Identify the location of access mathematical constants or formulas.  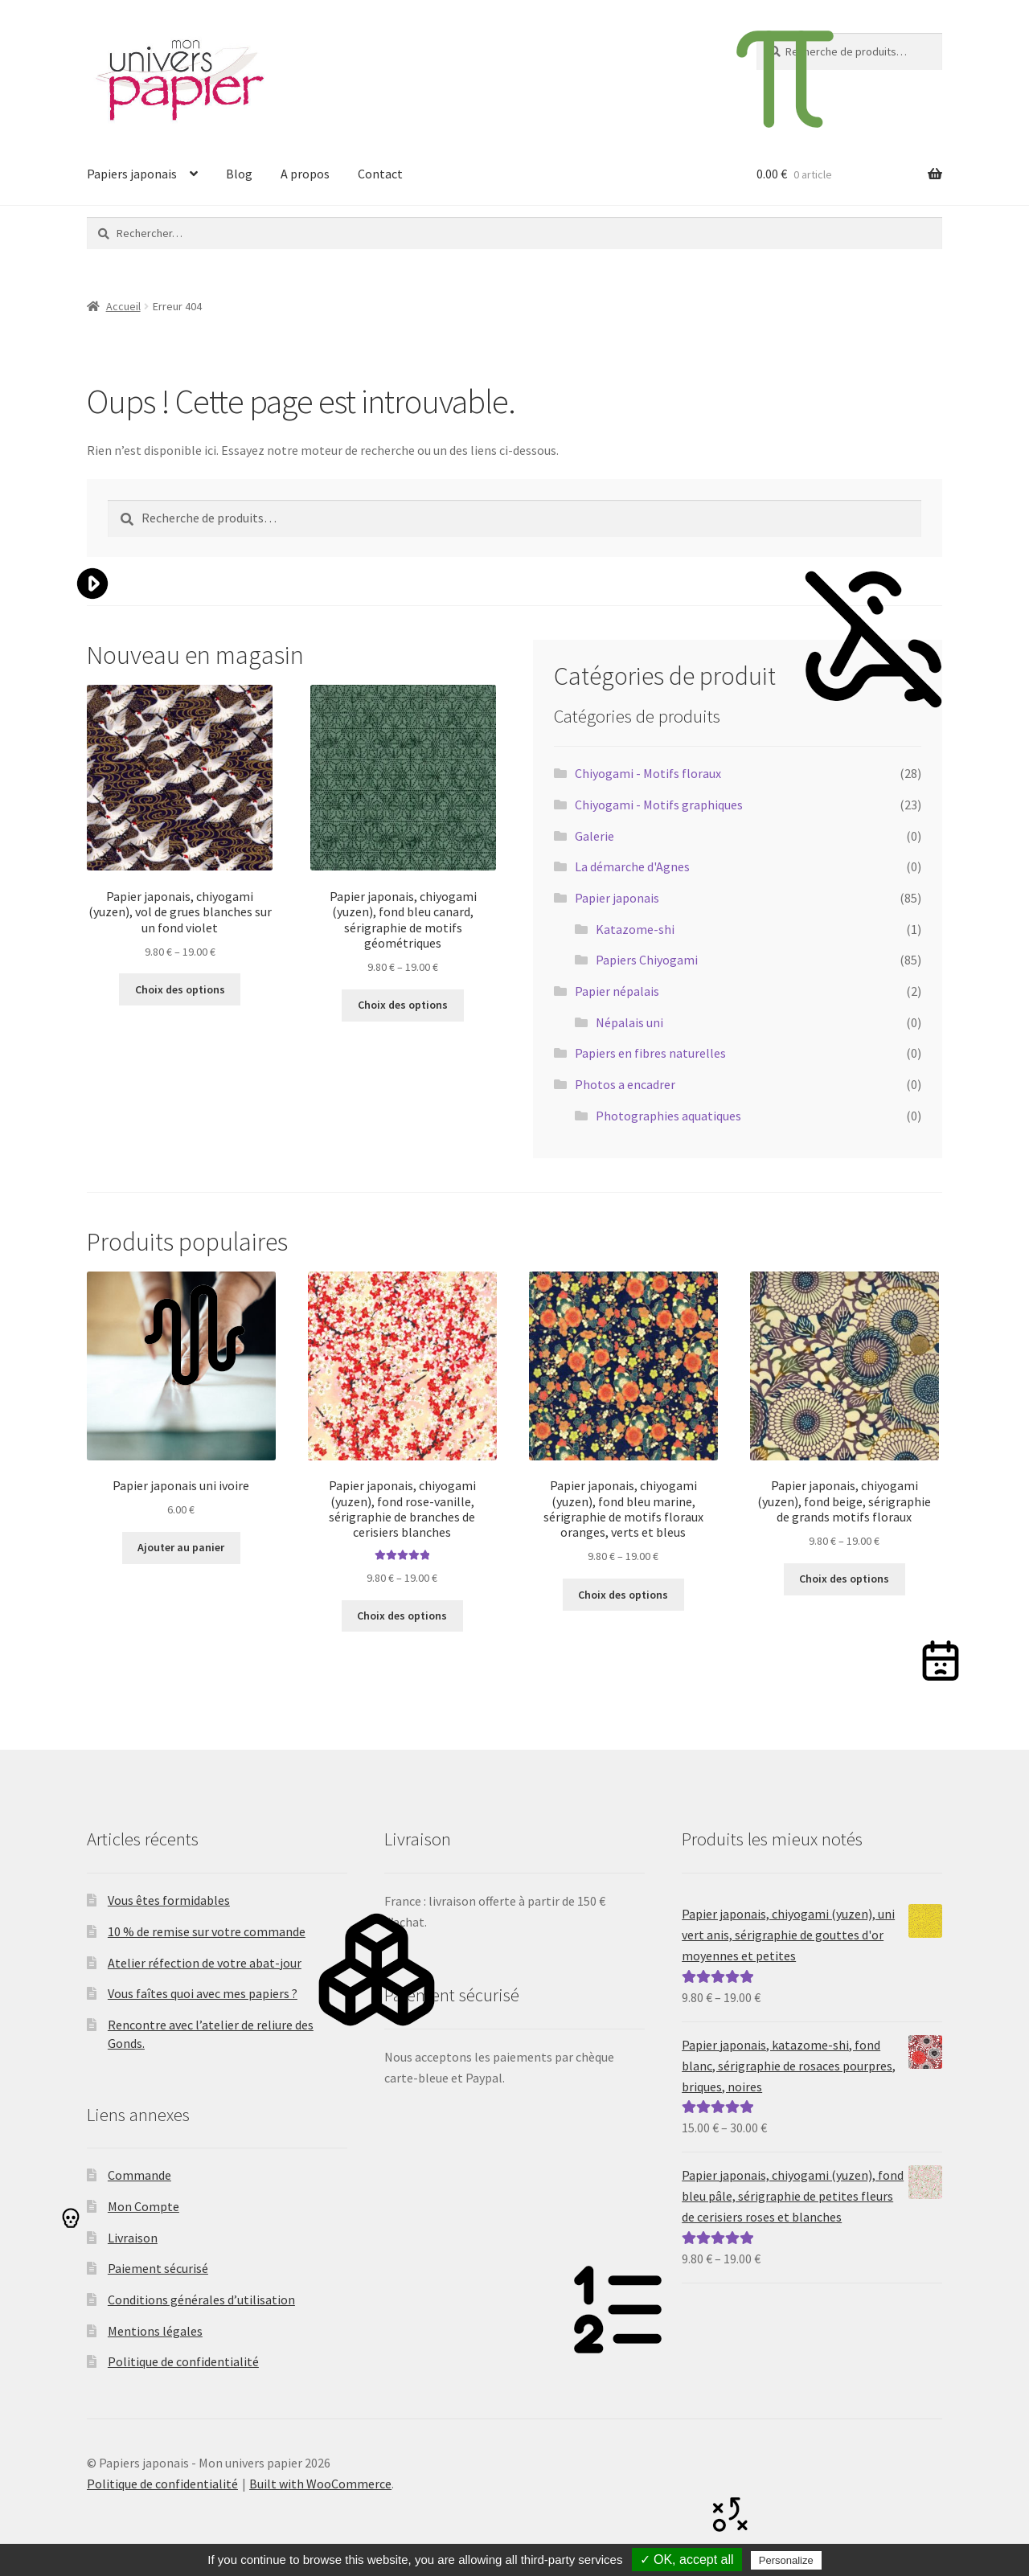
(785, 79).